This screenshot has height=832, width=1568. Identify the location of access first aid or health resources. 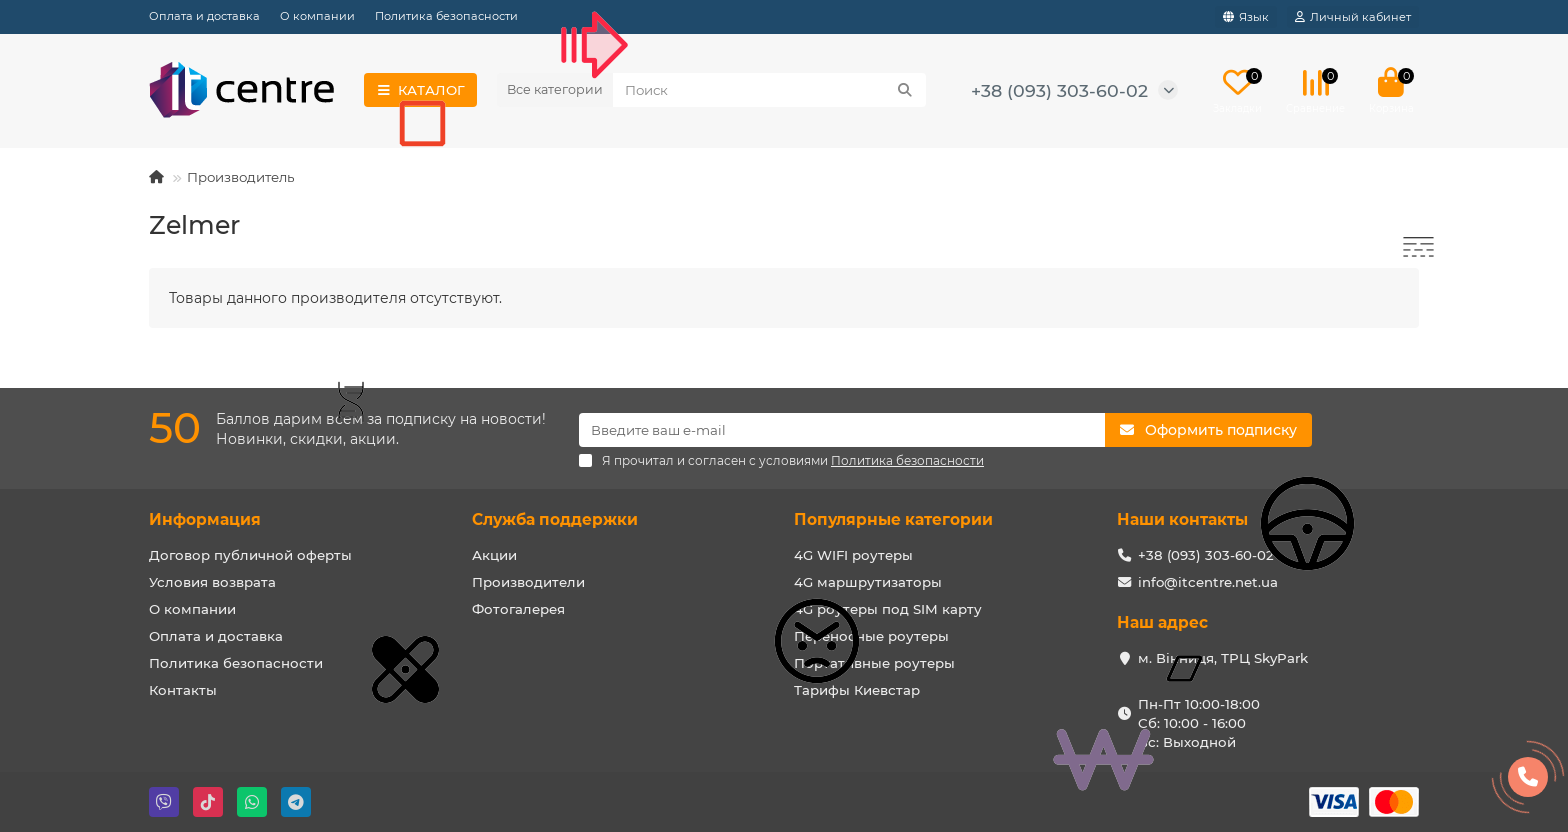
(405, 669).